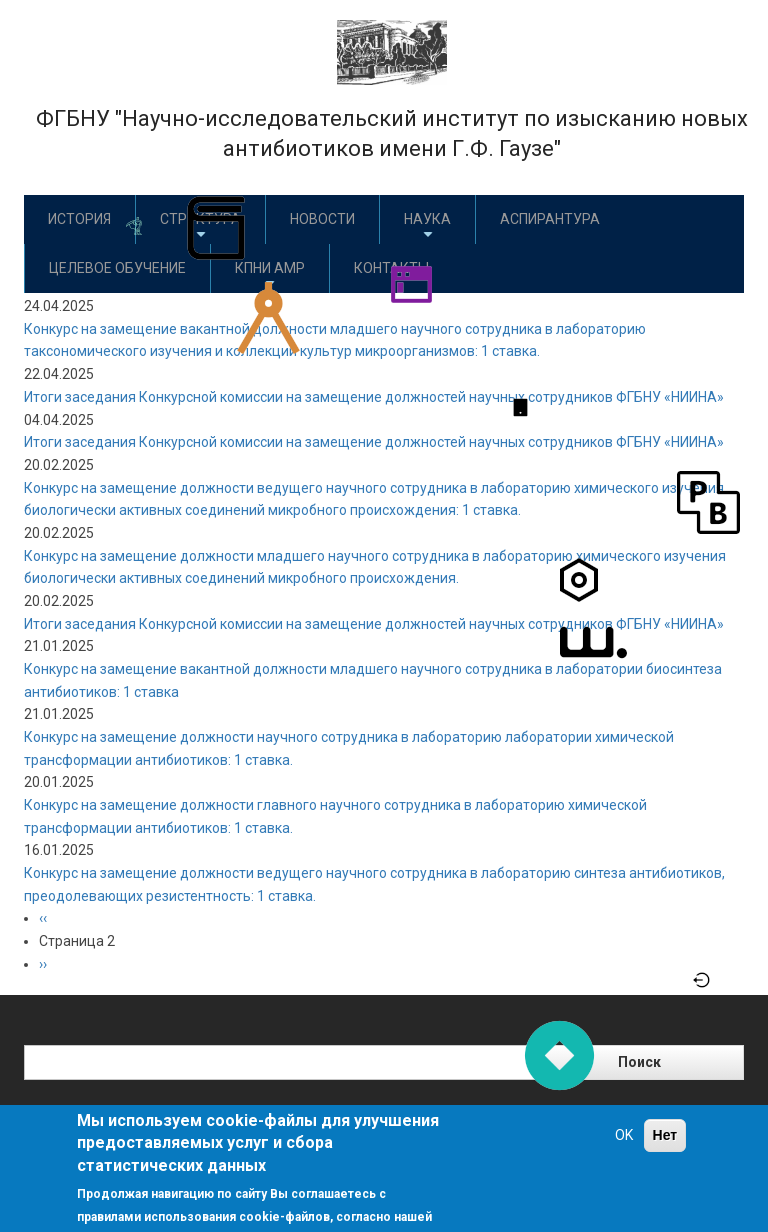  What do you see at coordinates (134, 226) in the screenshot?
I see `greensock animation platform (gsap) logo` at bounding box center [134, 226].